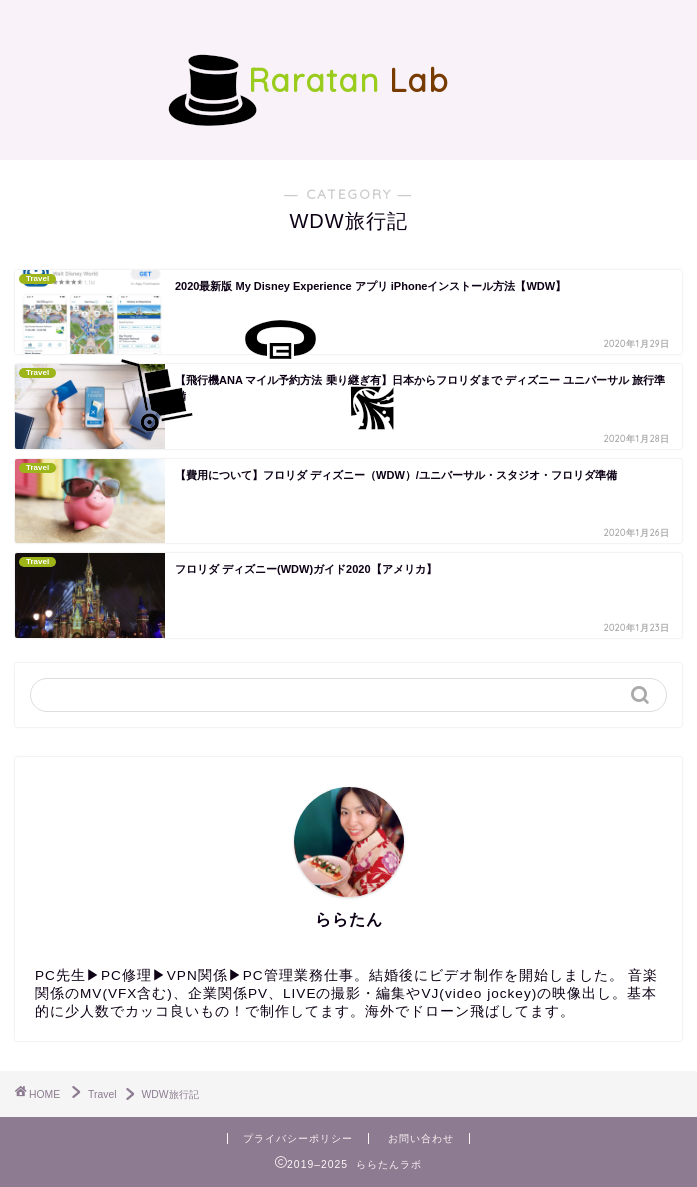 Image resolution: width=697 pixels, height=1187 pixels. What do you see at coordinates (158, 392) in the screenshot?
I see `view shipping or delivery options` at bounding box center [158, 392].